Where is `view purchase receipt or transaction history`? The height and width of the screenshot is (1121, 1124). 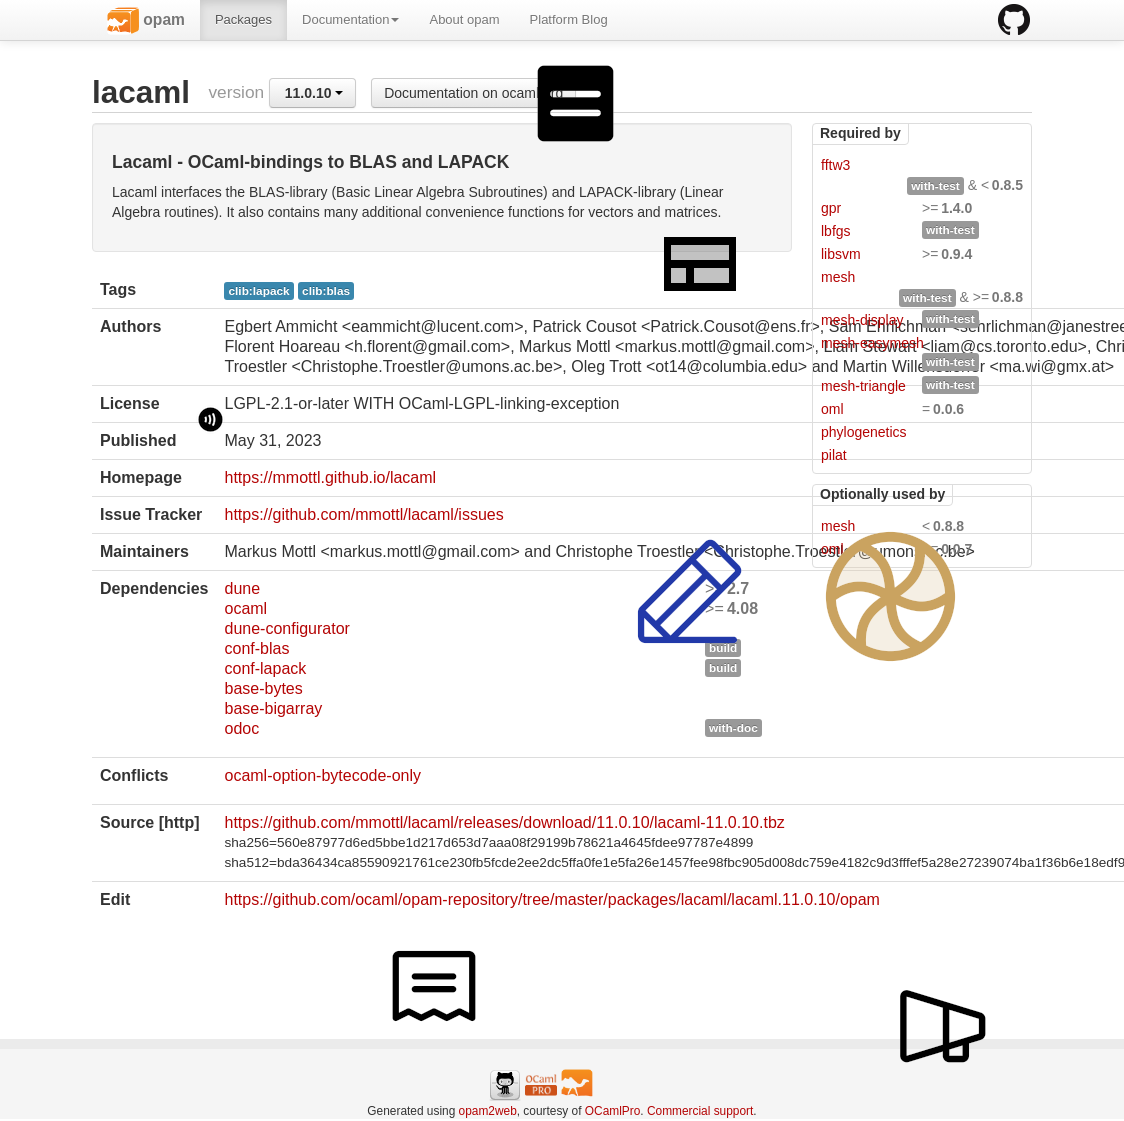 view purchase receipt or transaction history is located at coordinates (434, 986).